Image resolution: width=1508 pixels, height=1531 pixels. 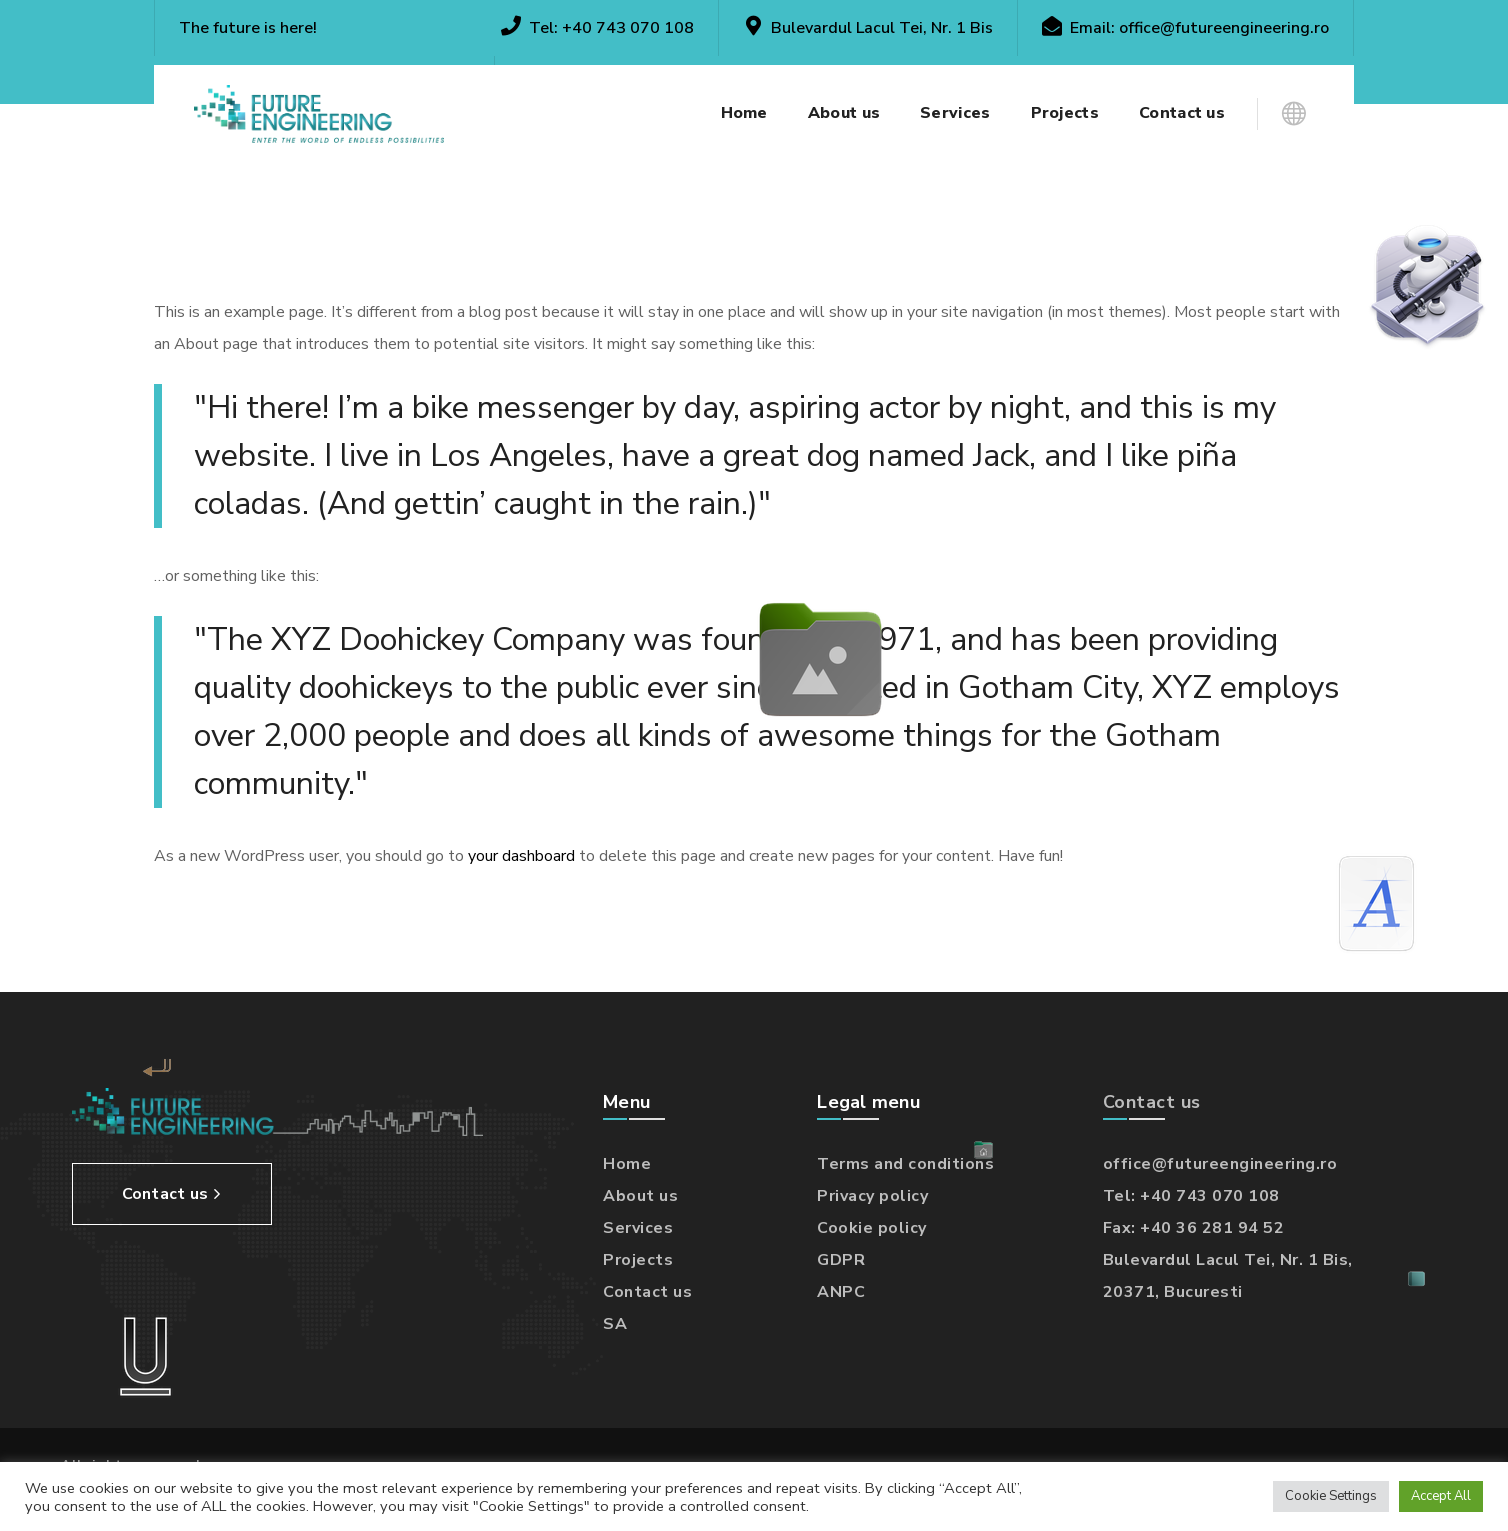 What do you see at coordinates (145, 1356) in the screenshot?
I see `apply underline formatting to selected text` at bounding box center [145, 1356].